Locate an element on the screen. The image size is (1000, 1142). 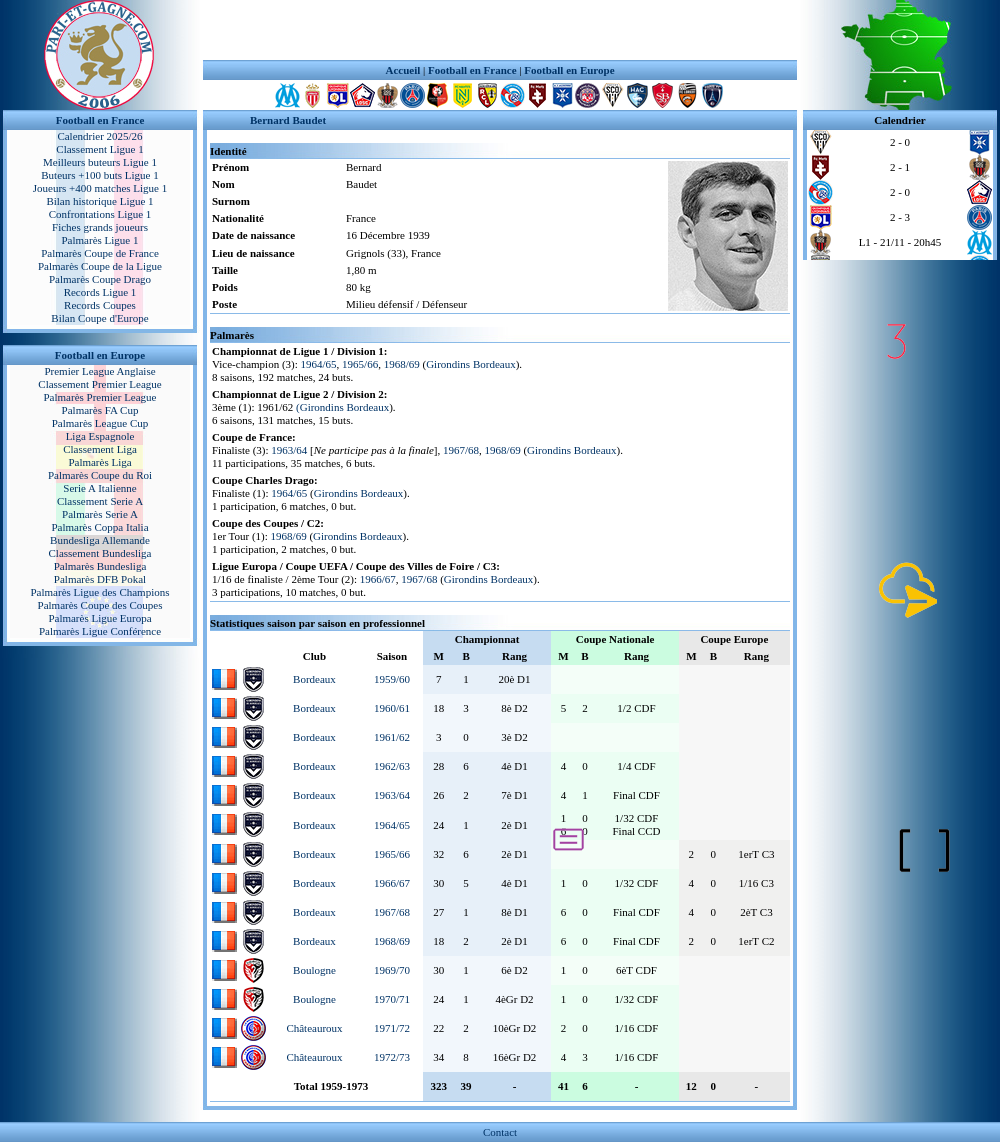
send to remote agent or cloud service is located at coordinates (908, 588).